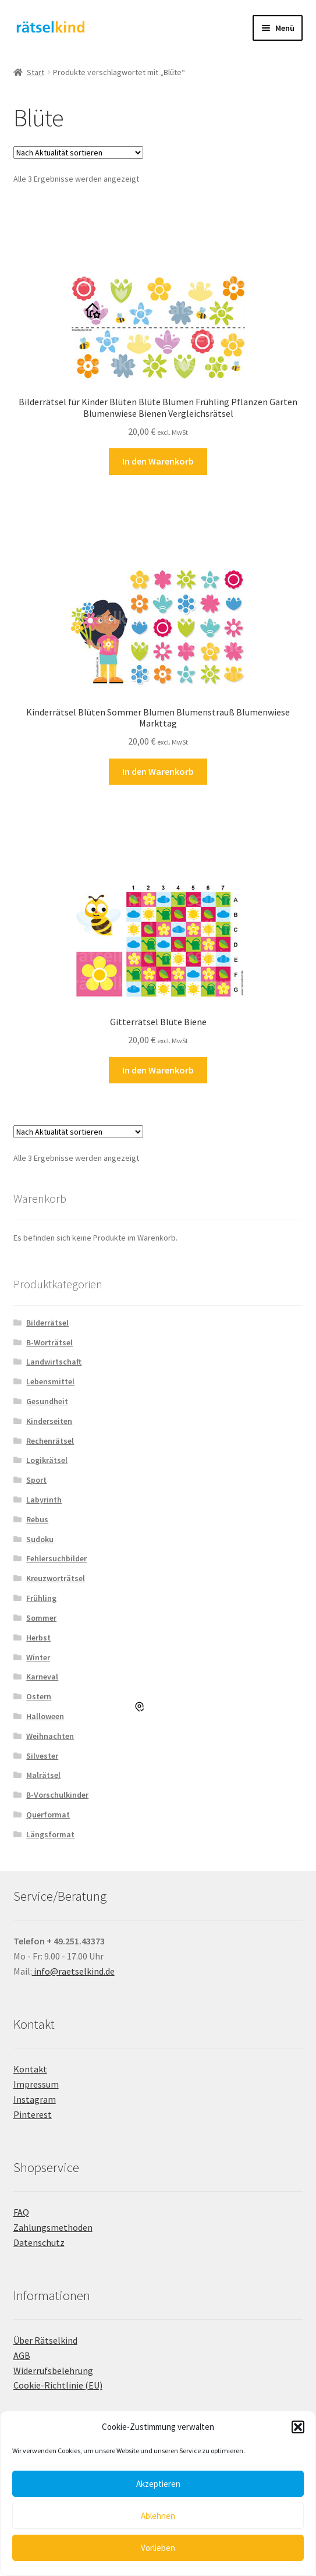 This screenshot has width=316, height=2576. What do you see at coordinates (93, 310) in the screenshot?
I see `mark a location as favorite` at bounding box center [93, 310].